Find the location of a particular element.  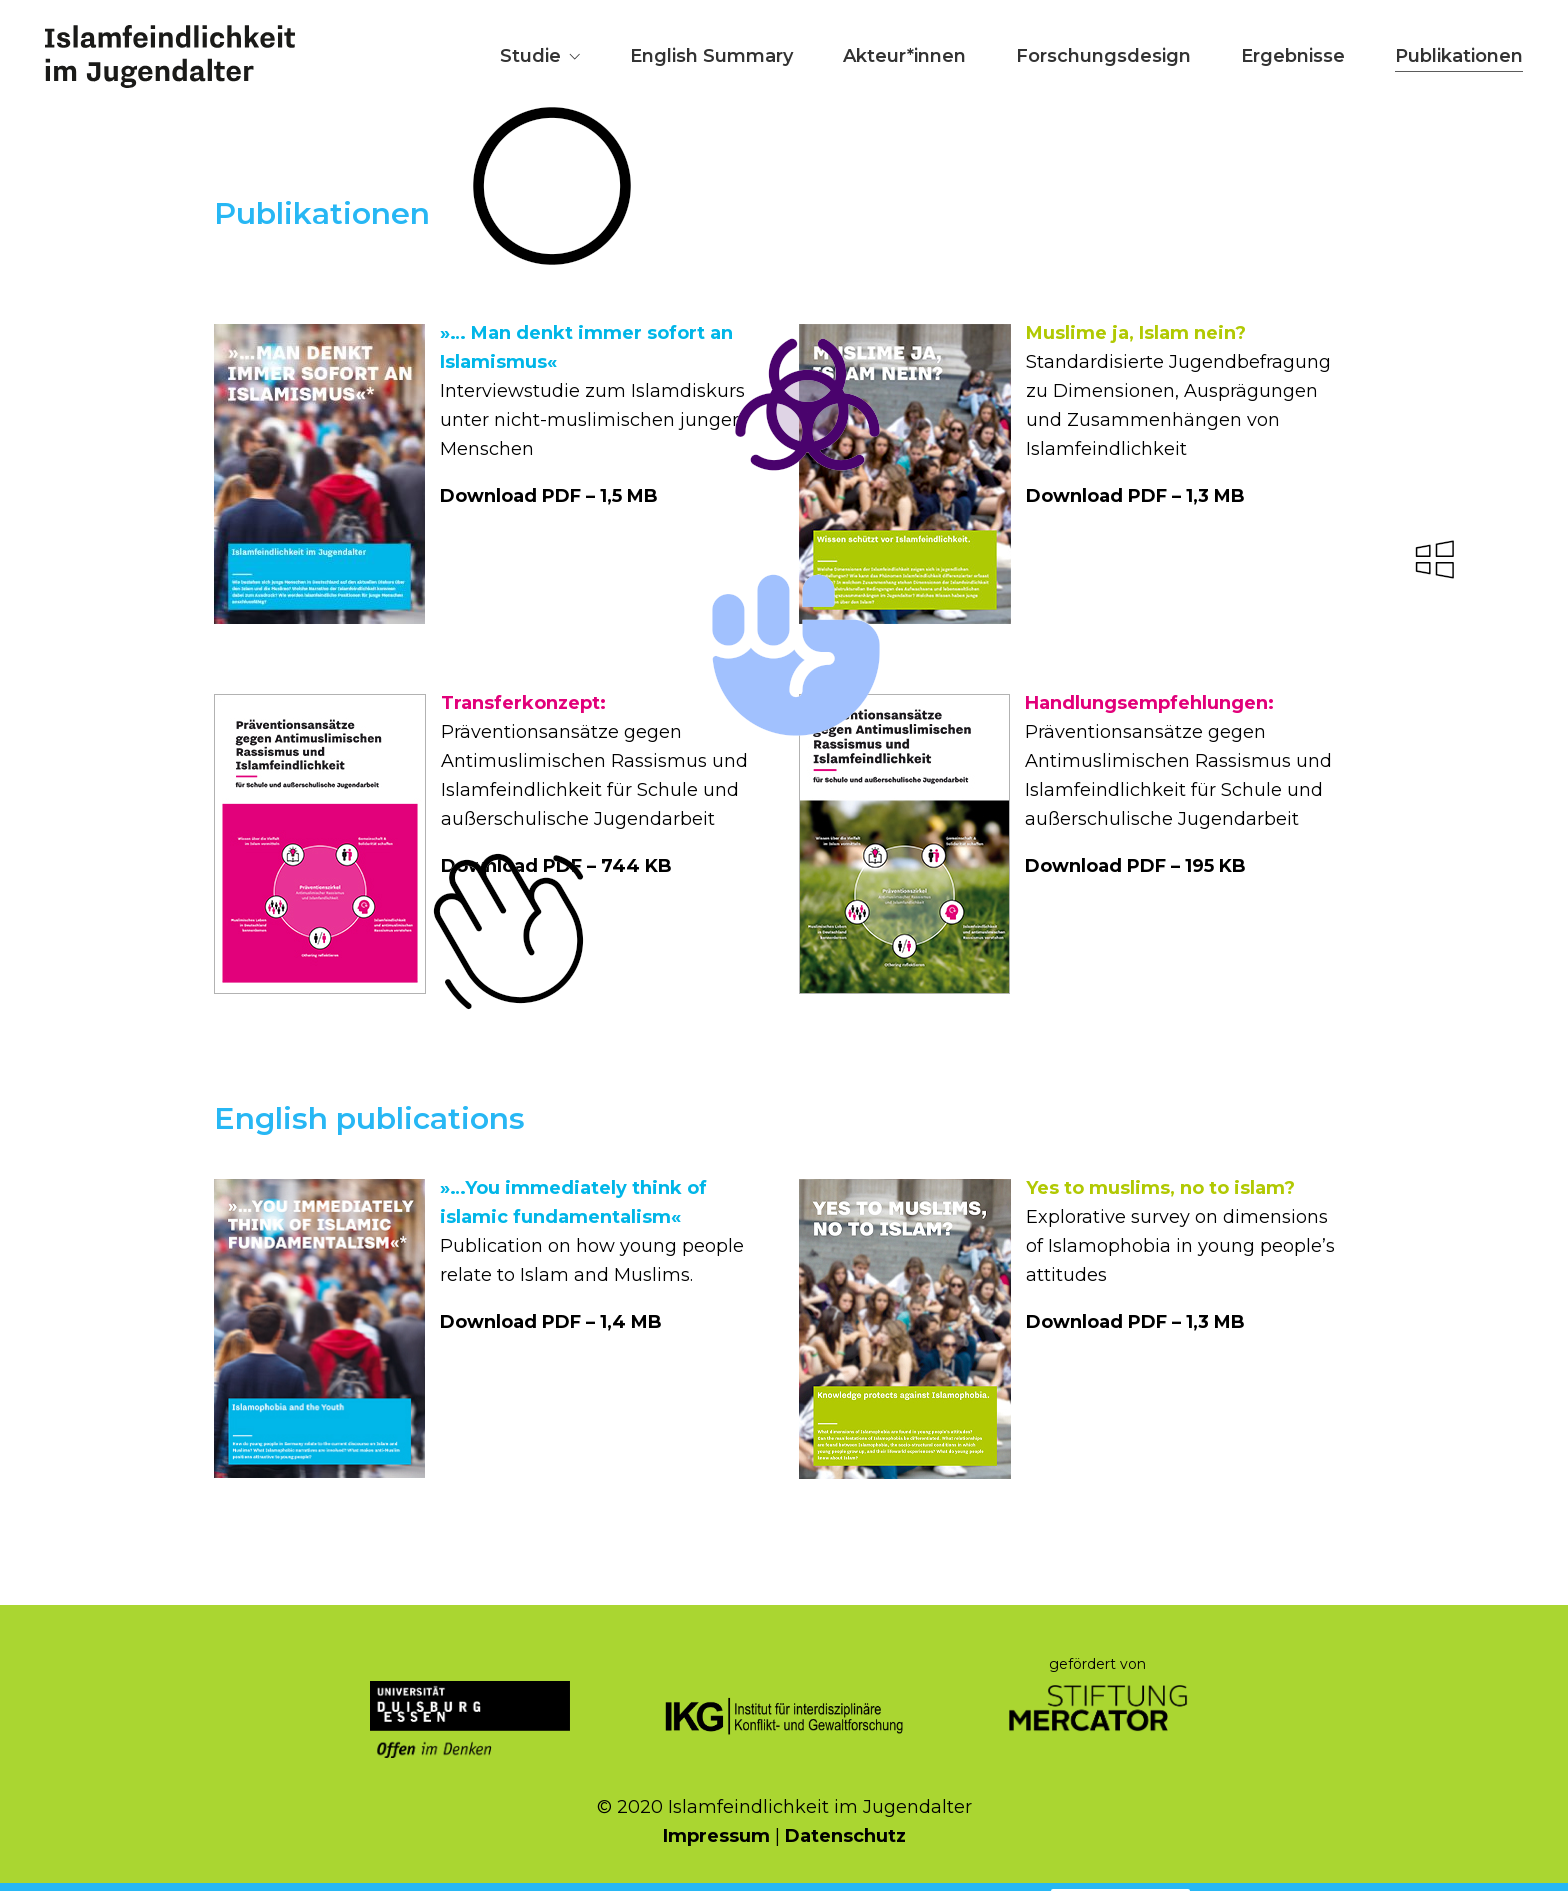

open the Windows start menu is located at coordinates (1436, 559).